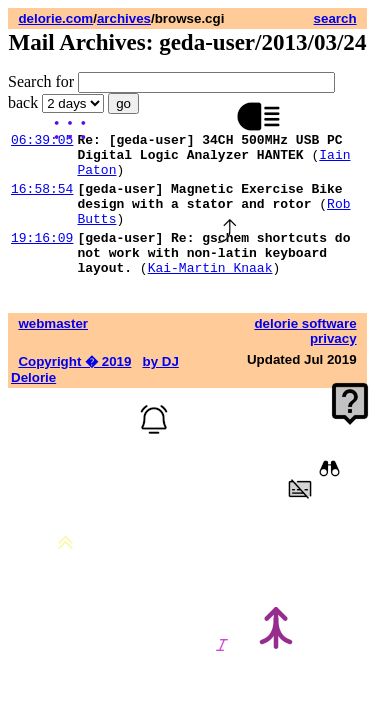 This screenshot has height=720, width=375. Describe the element at coordinates (350, 403) in the screenshot. I see `access live help or support chat` at that location.